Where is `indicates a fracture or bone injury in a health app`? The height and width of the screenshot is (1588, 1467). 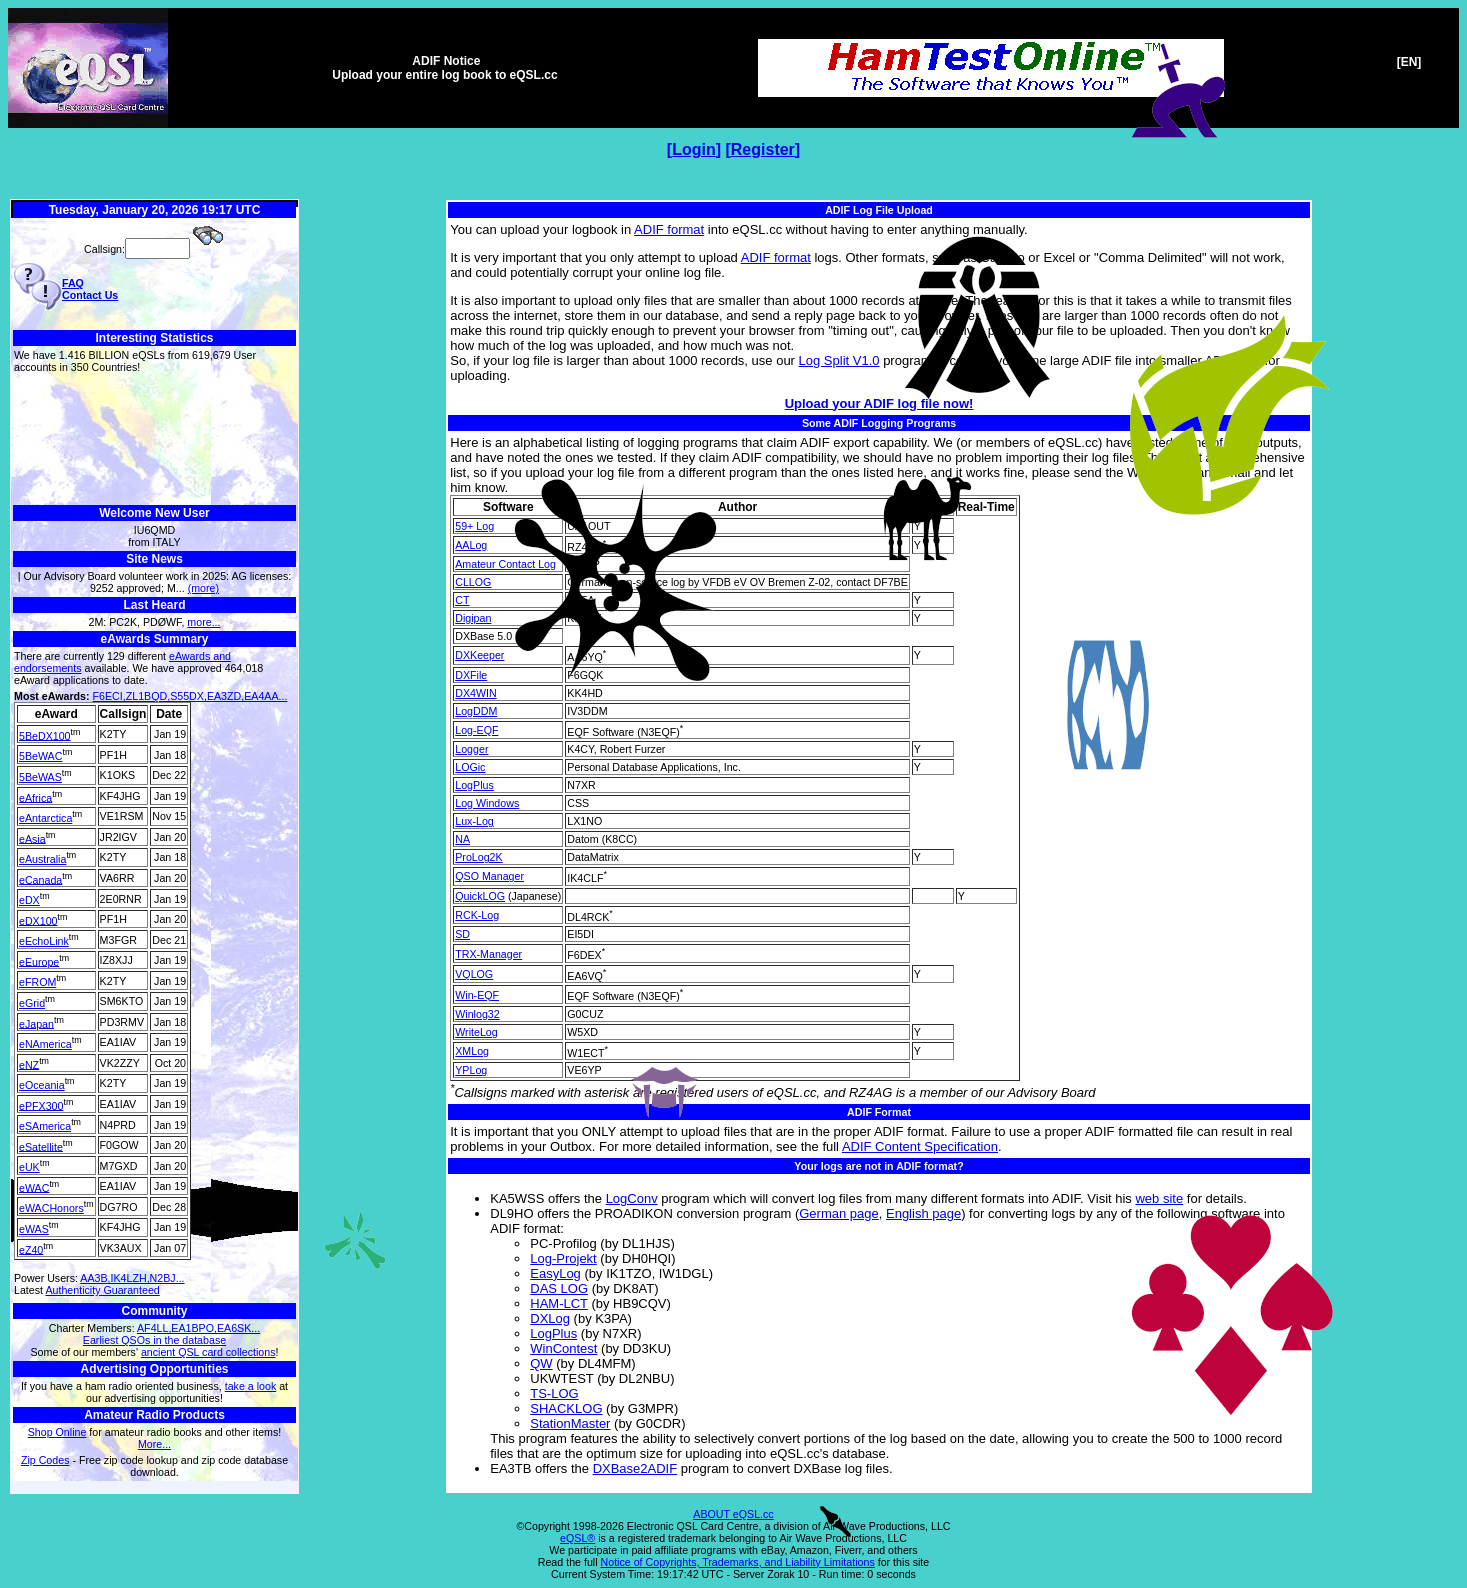
indicates a fracture or bone injury in a health app is located at coordinates (355, 1240).